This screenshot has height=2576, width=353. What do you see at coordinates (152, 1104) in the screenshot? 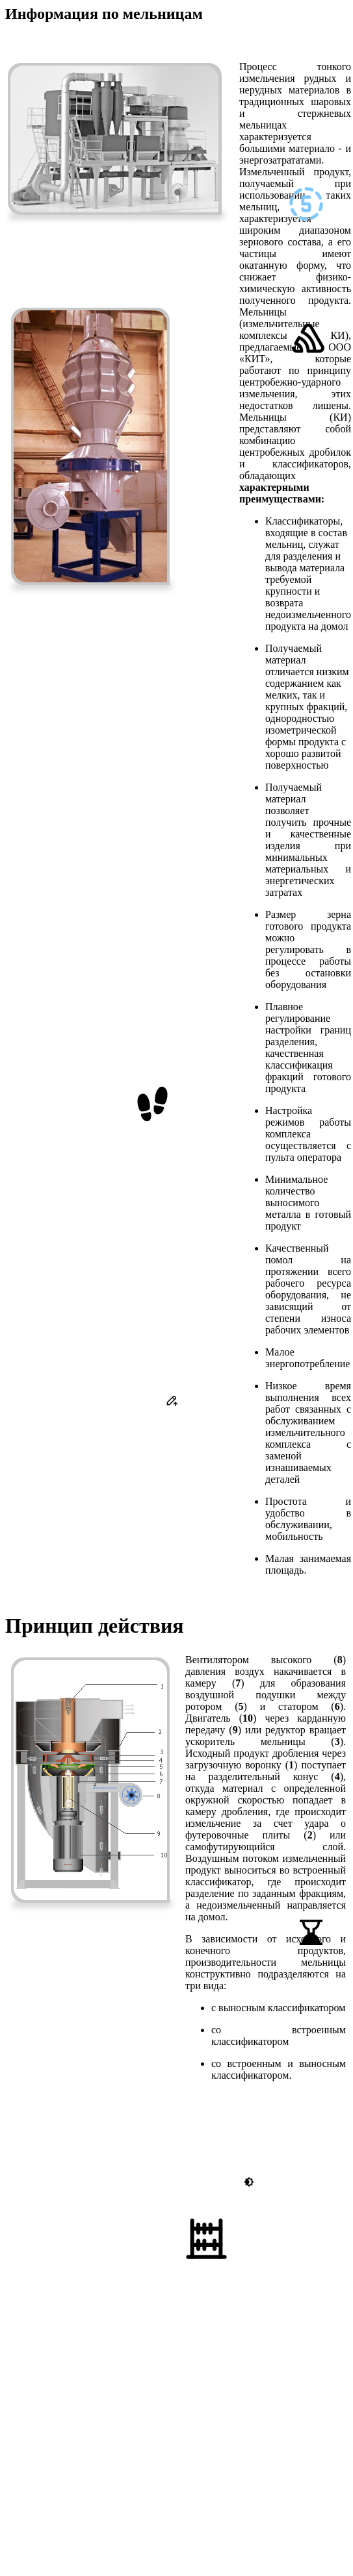
I see `track your steps or walking activity` at bounding box center [152, 1104].